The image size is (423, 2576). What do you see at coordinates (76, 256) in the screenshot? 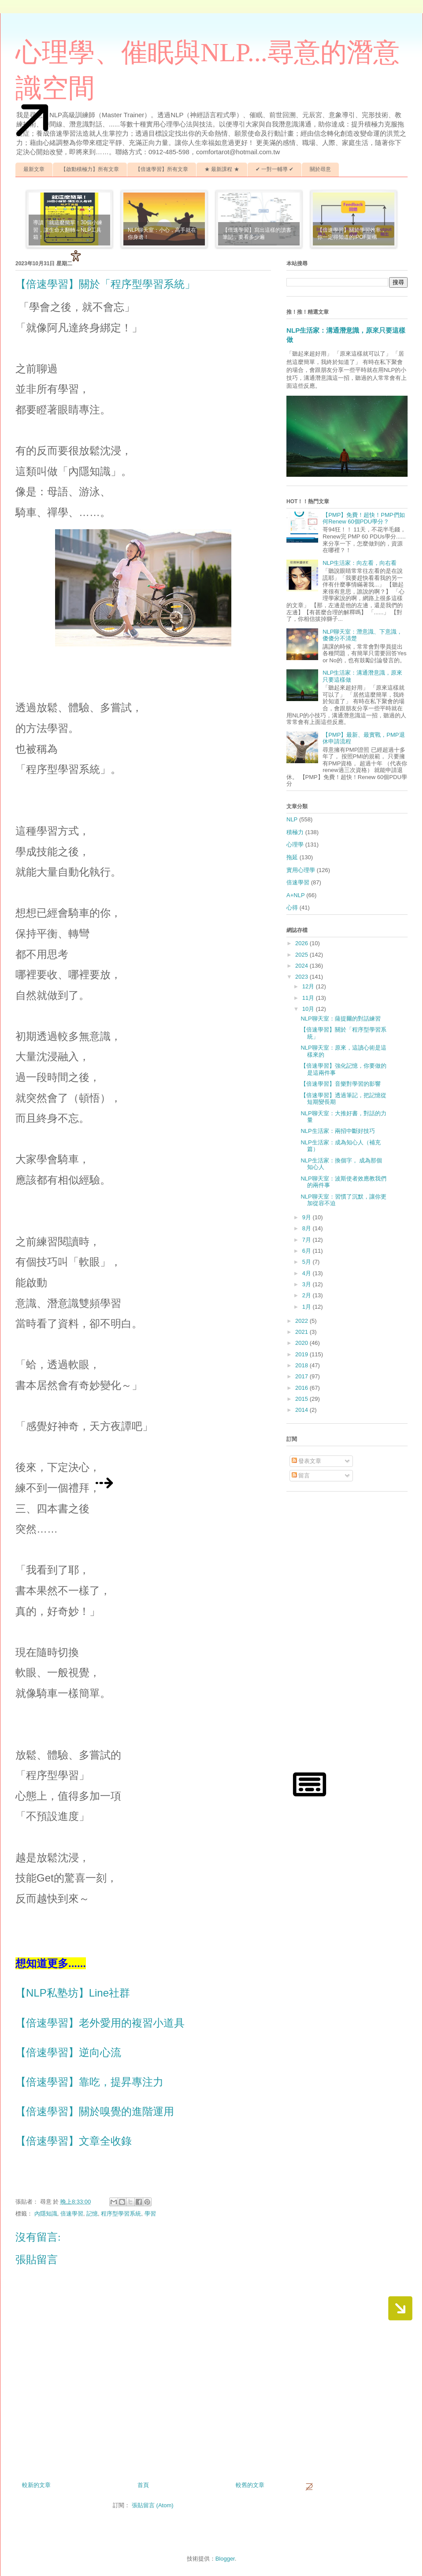
I see `accessibility settings or features` at bounding box center [76, 256].